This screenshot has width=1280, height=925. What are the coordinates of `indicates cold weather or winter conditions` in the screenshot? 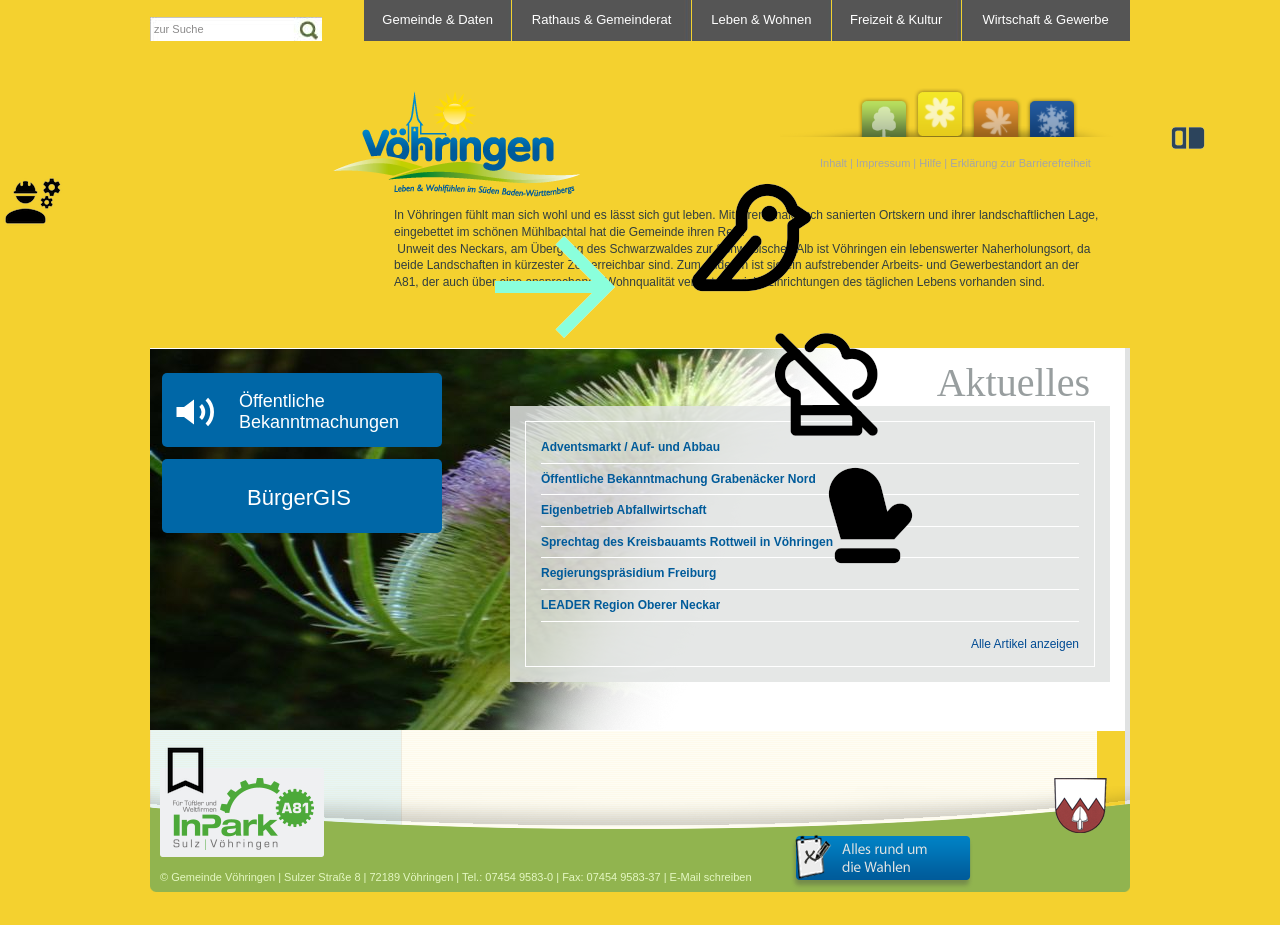 It's located at (870, 515).